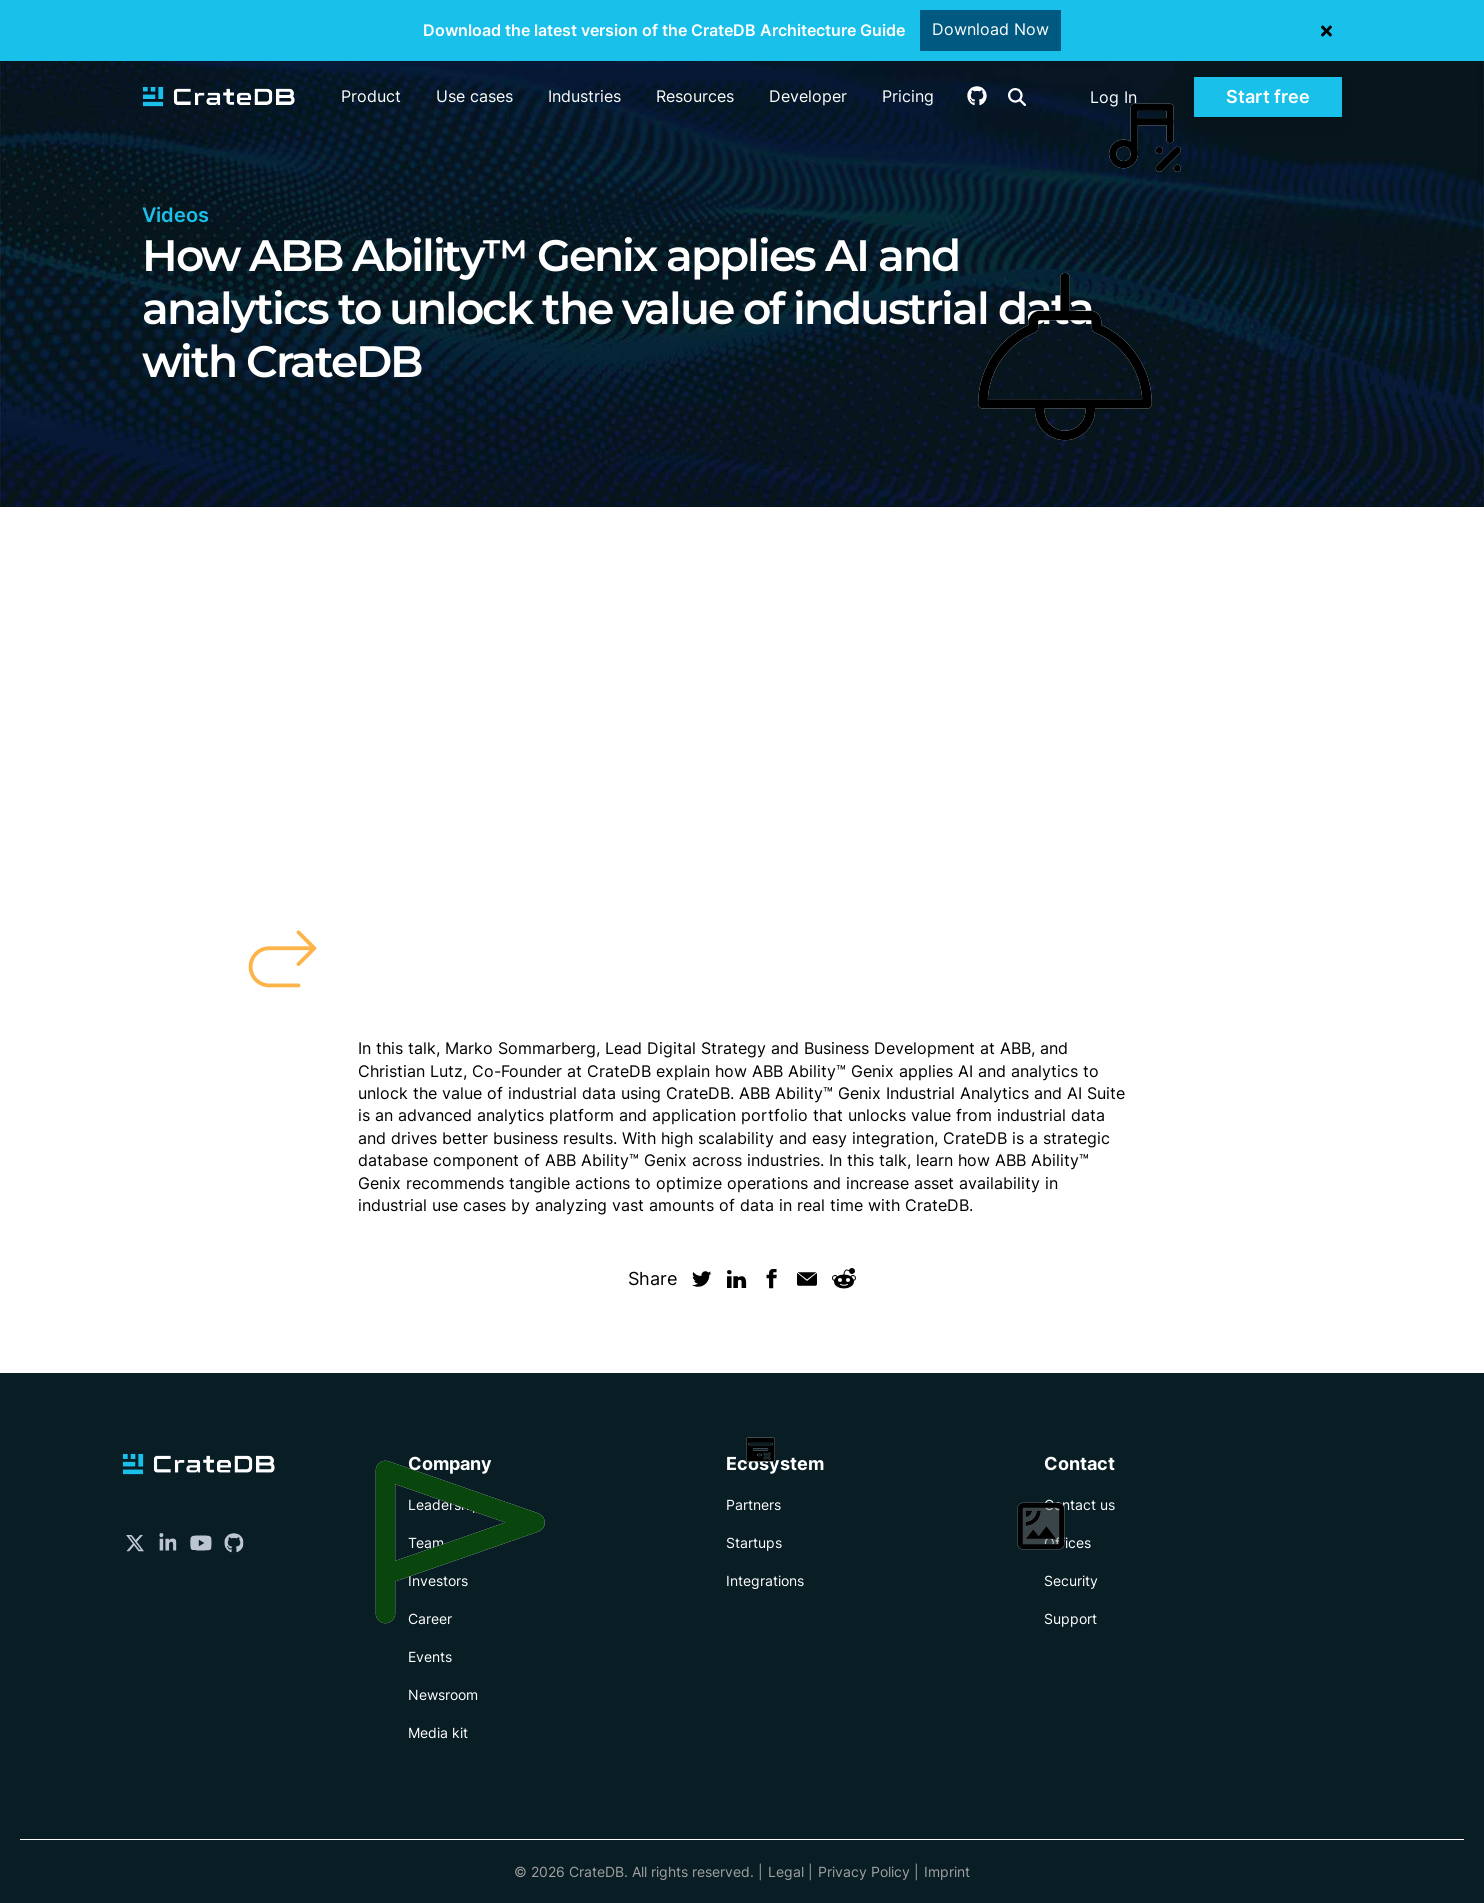  What do you see at coordinates (444, 1542) in the screenshot?
I see `flag or mark an important item` at bounding box center [444, 1542].